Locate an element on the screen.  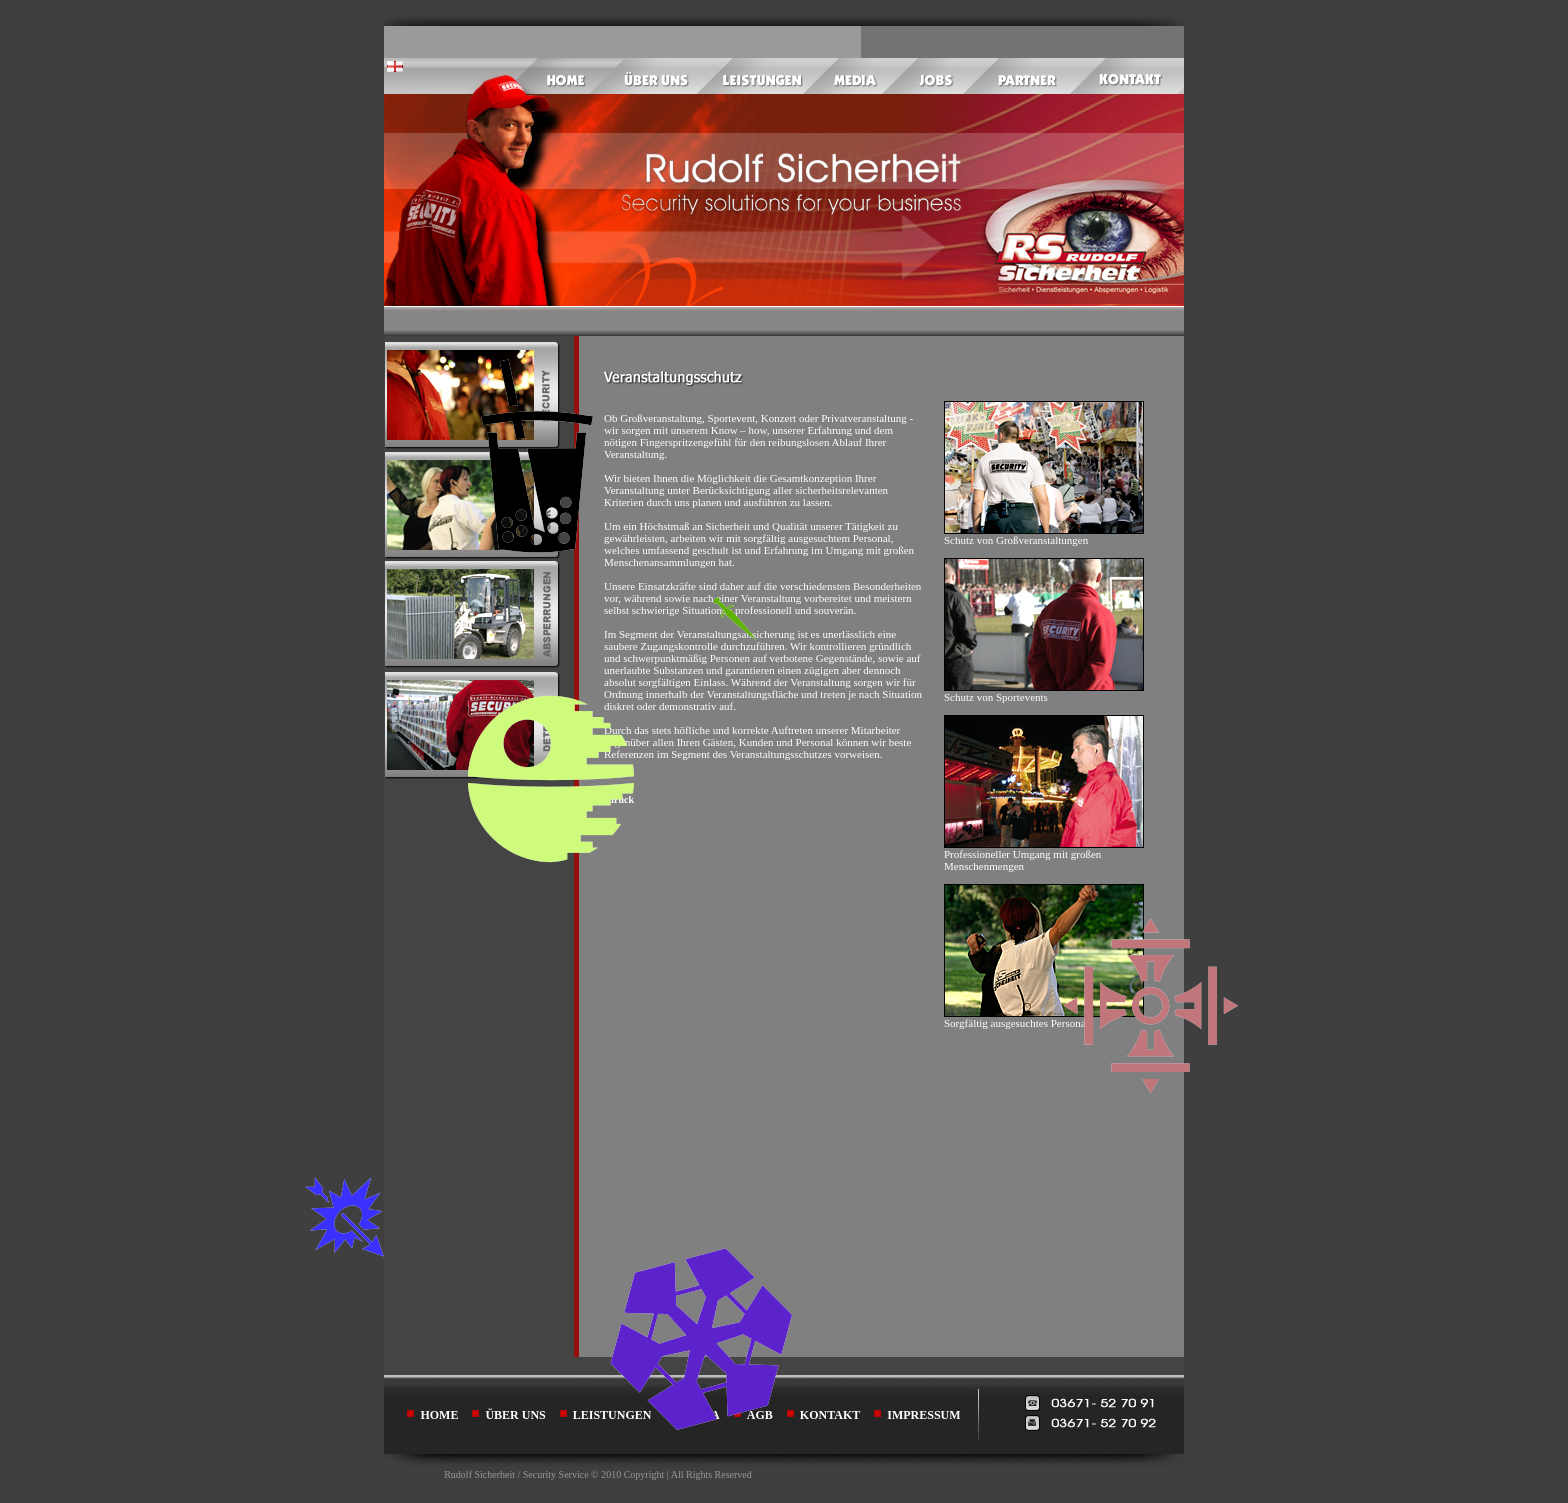
select a dagger or stabbing weapon in a game is located at coordinates (735, 619).